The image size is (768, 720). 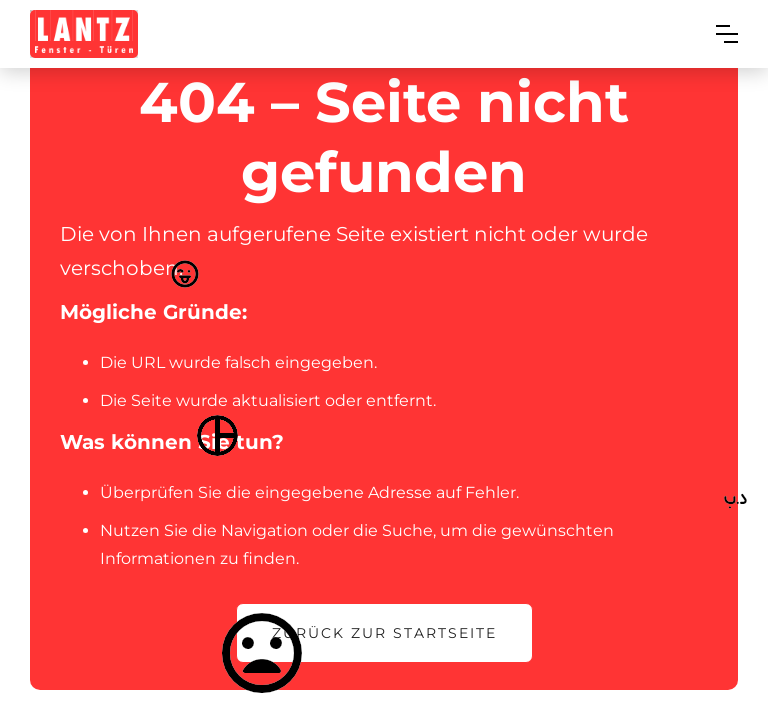 I want to click on add a playful or joking tone to a message, so click(x=185, y=274).